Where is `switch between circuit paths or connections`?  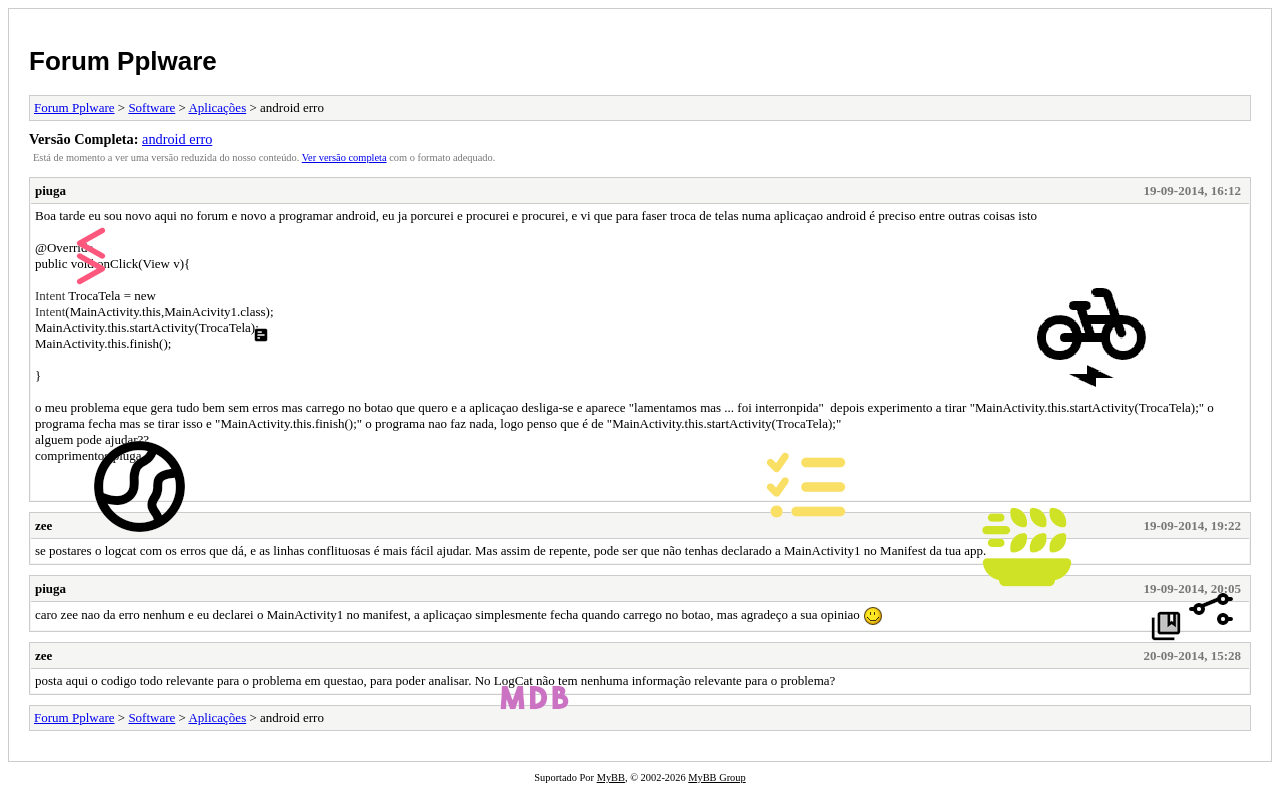 switch between circuit paths or connections is located at coordinates (1211, 609).